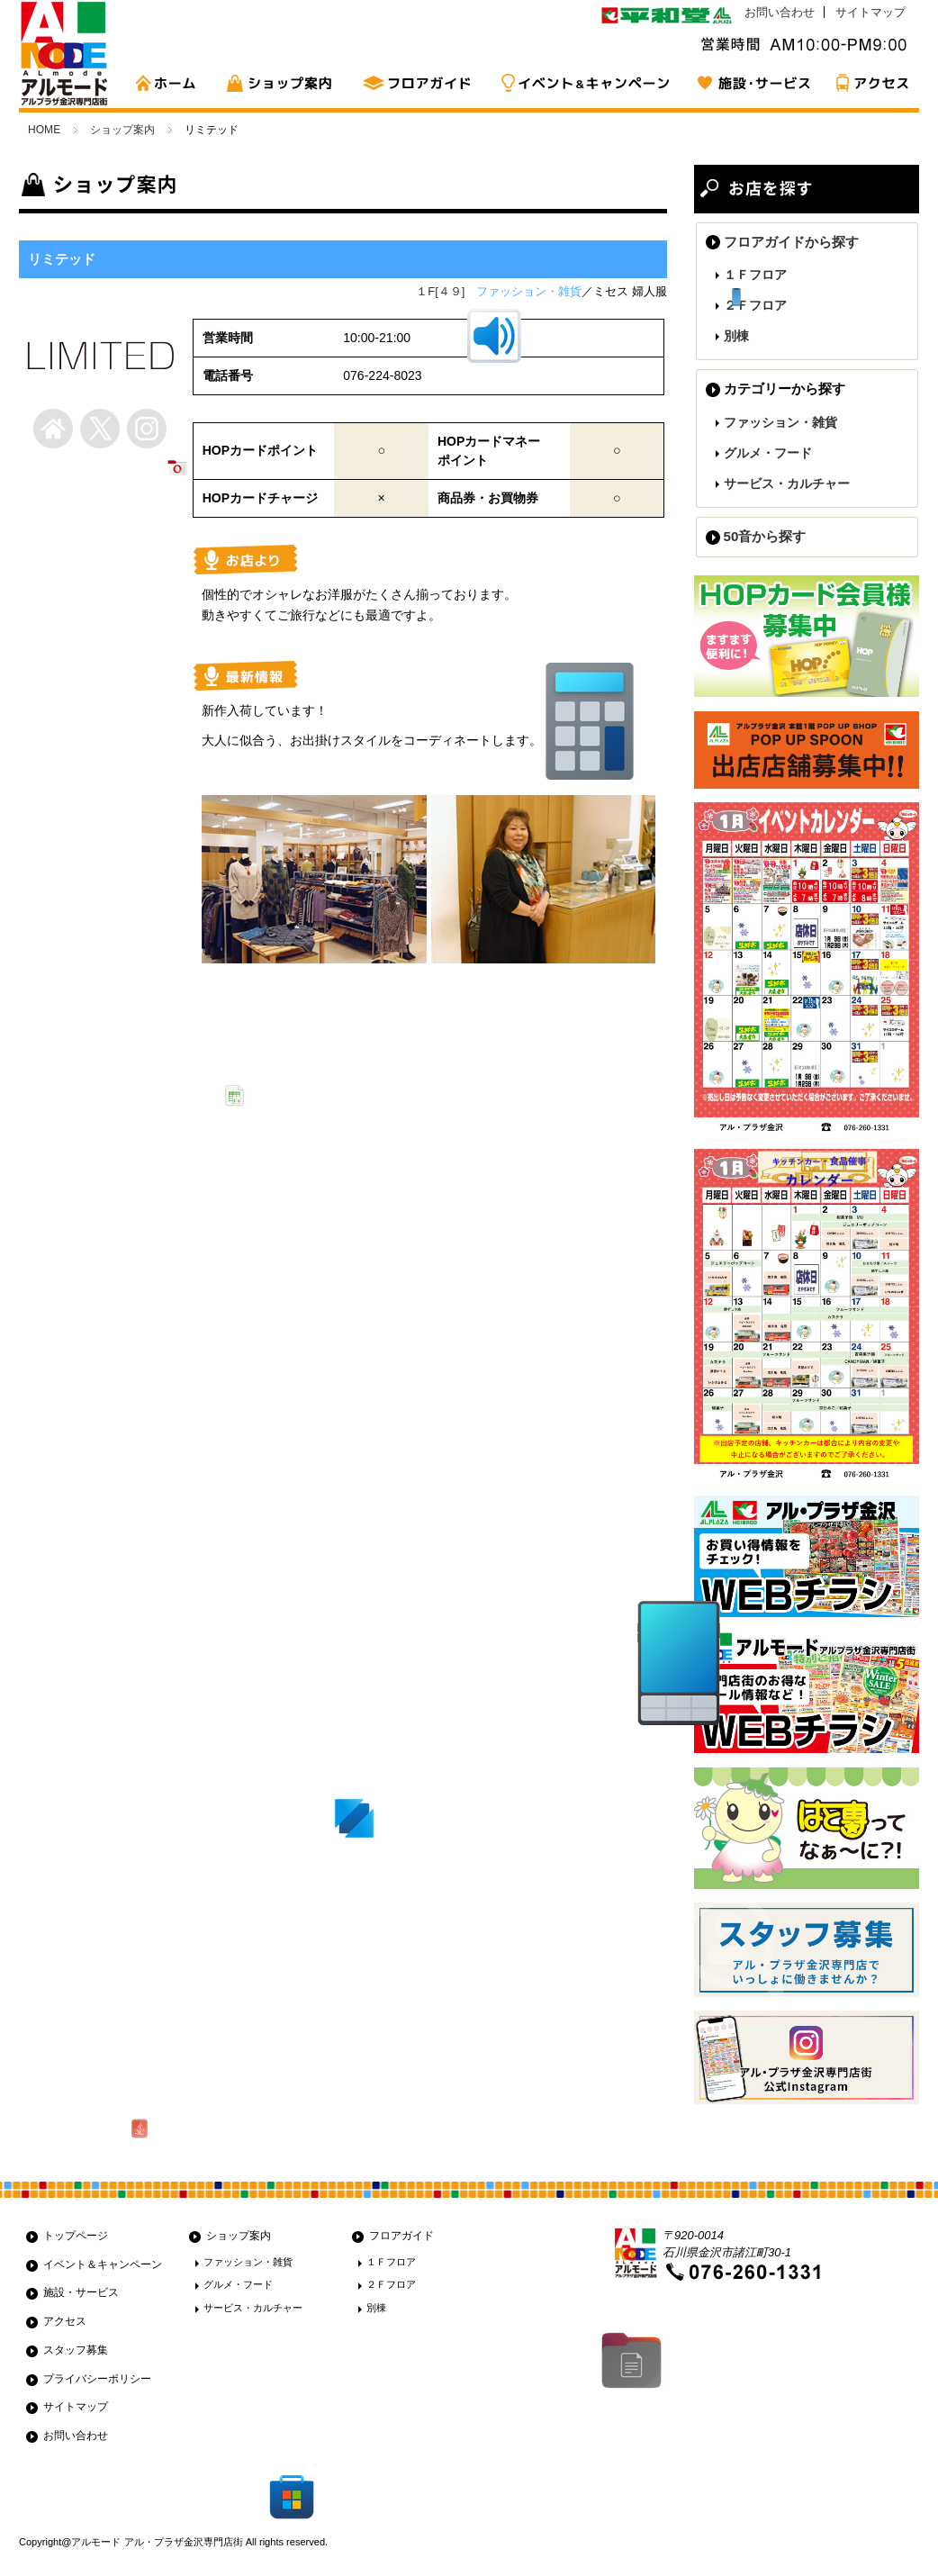 The image size is (938, 2576). I want to click on open folder containing Opera browser files, so click(177, 468).